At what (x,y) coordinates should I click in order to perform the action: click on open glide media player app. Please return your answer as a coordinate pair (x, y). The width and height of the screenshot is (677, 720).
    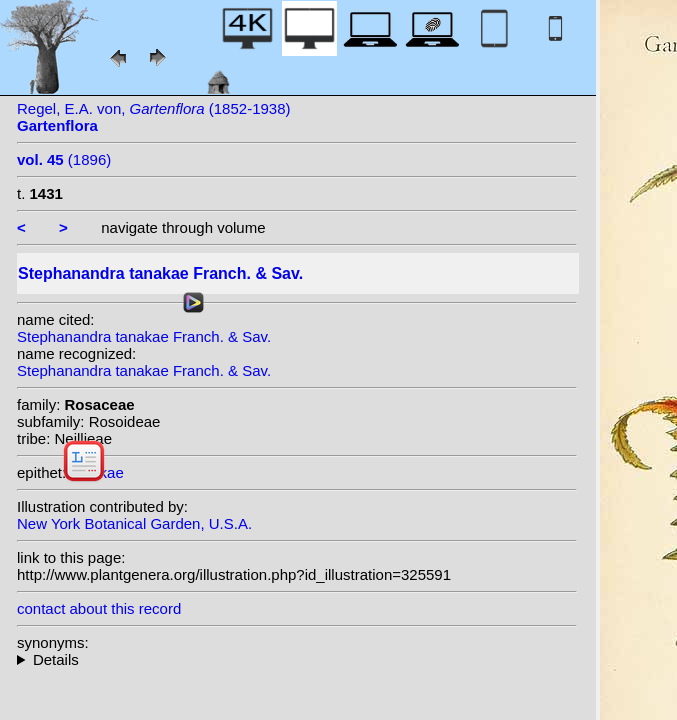
    Looking at the image, I should click on (193, 302).